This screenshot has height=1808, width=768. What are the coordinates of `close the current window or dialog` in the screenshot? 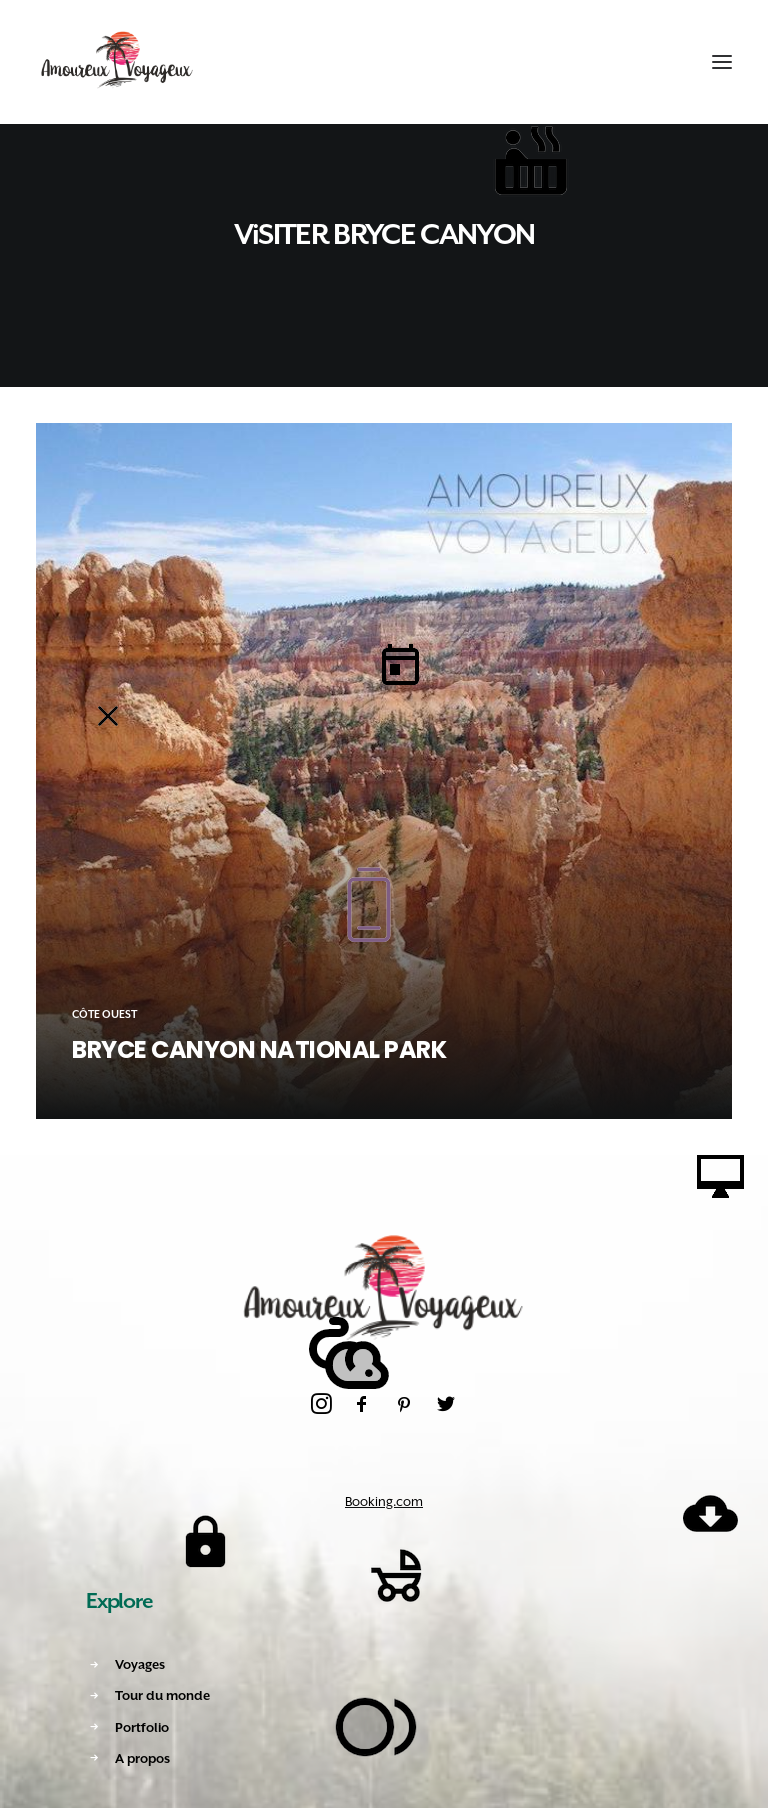 It's located at (108, 716).